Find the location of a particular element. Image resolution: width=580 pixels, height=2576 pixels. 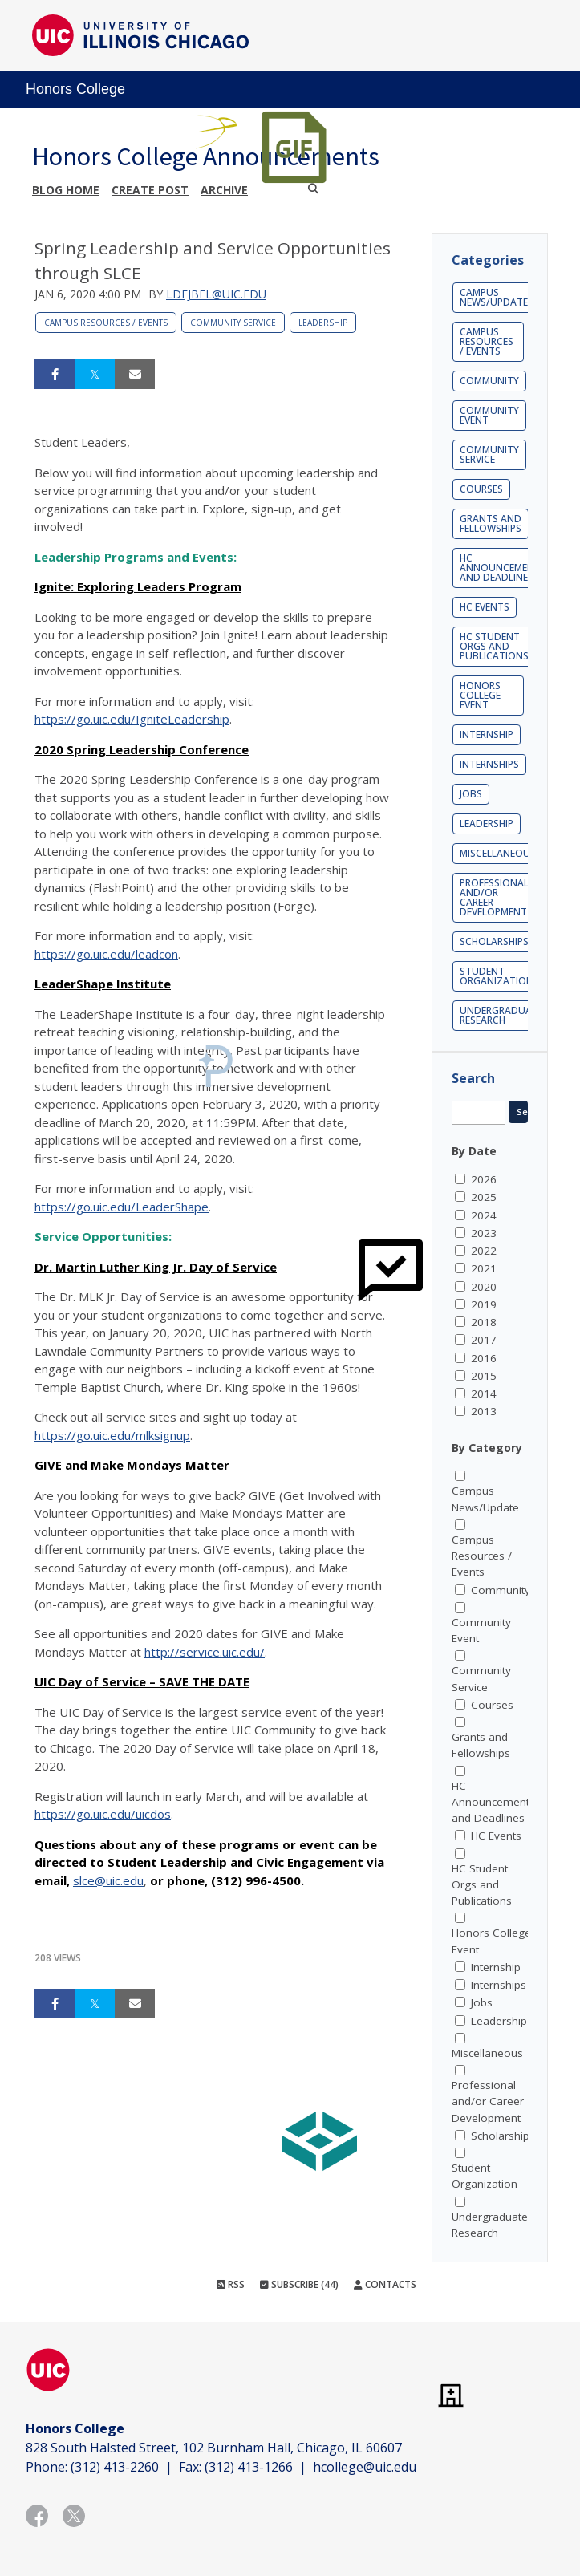

find nearby hospitals is located at coordinates (451, 2395).